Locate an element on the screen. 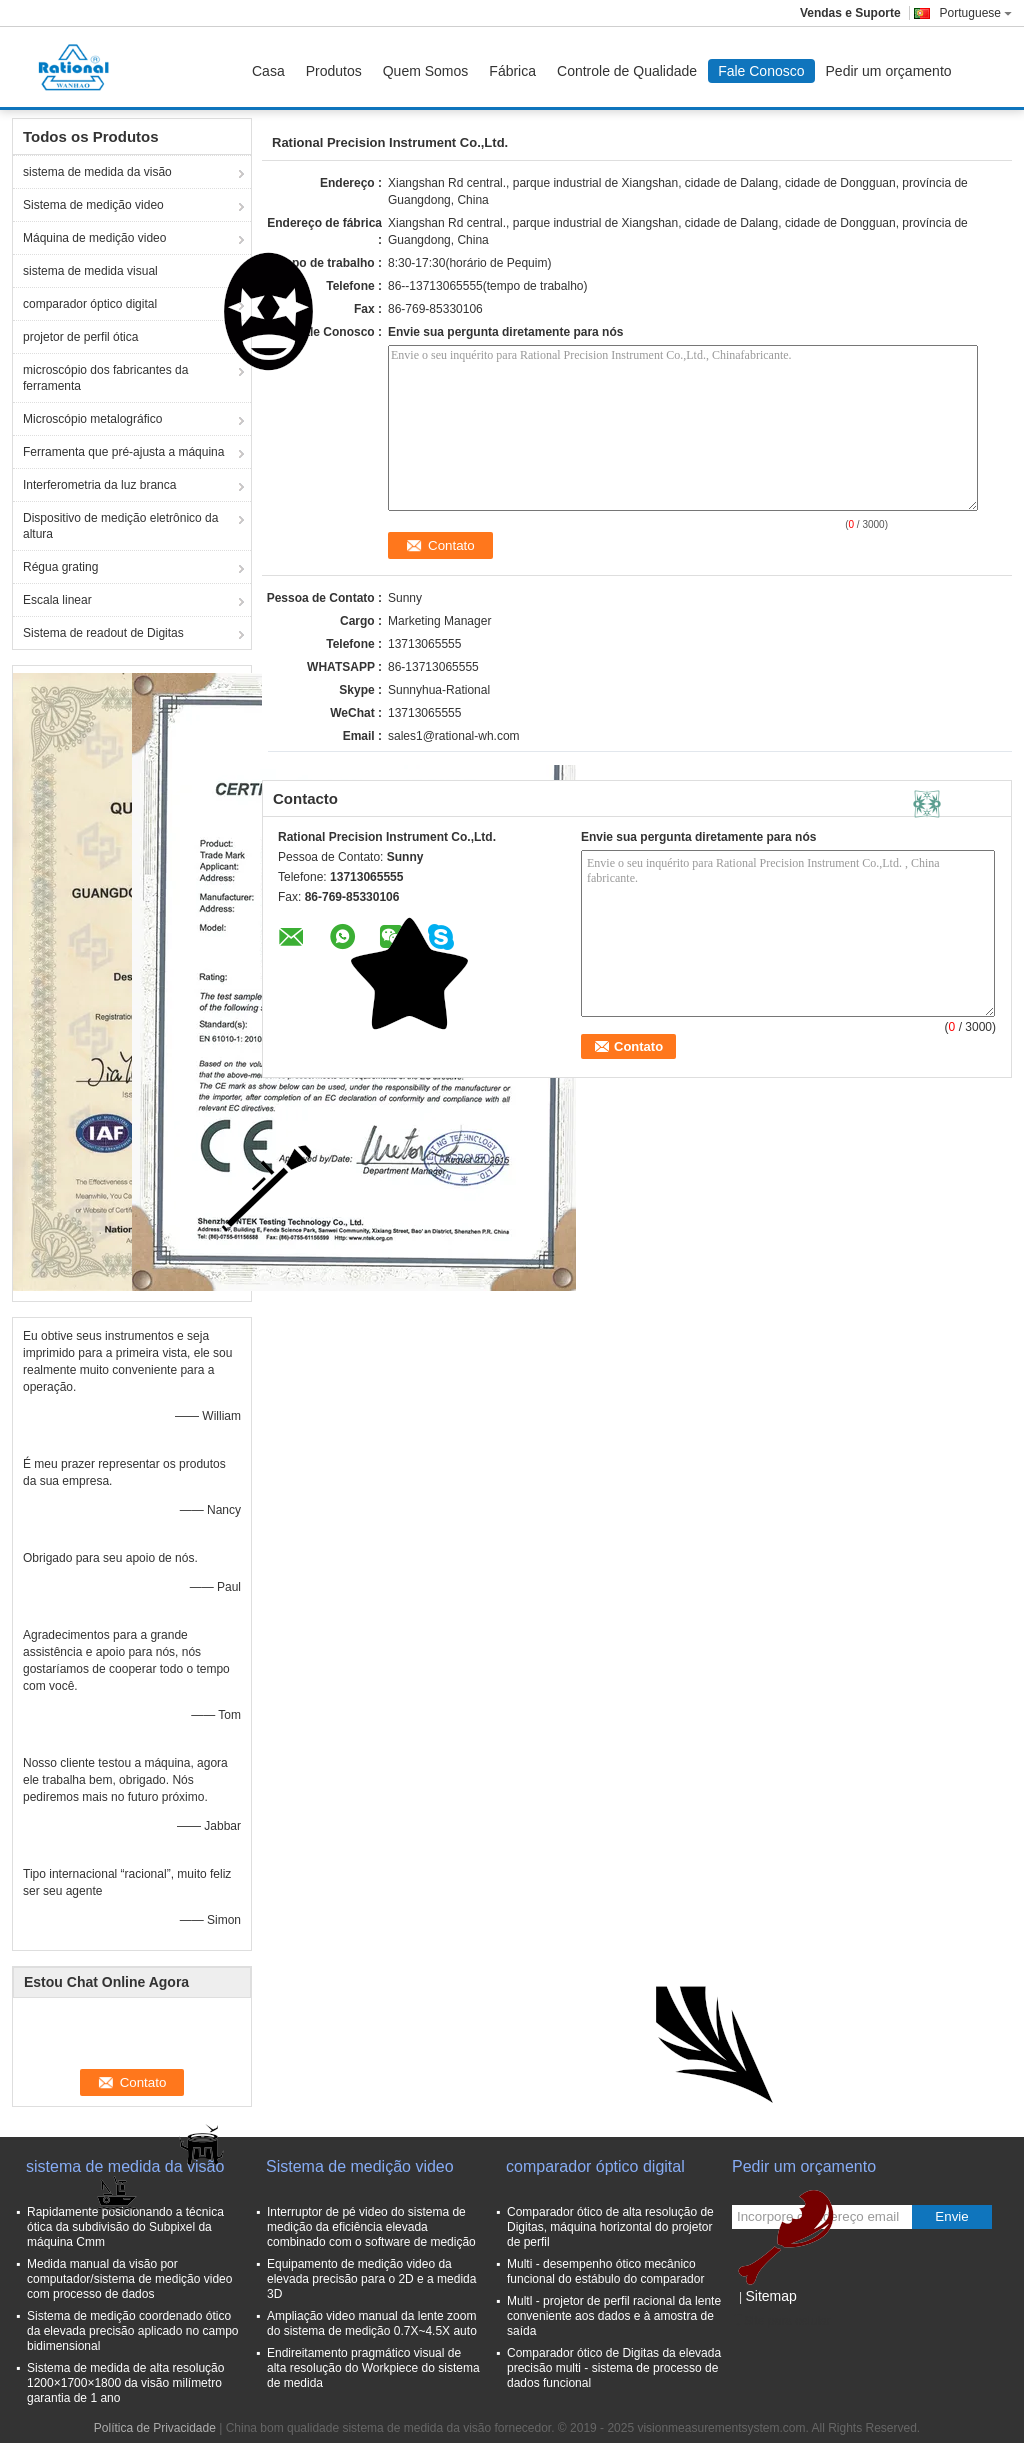  select anti-tank weapon is located at coordinates (266, 1188).